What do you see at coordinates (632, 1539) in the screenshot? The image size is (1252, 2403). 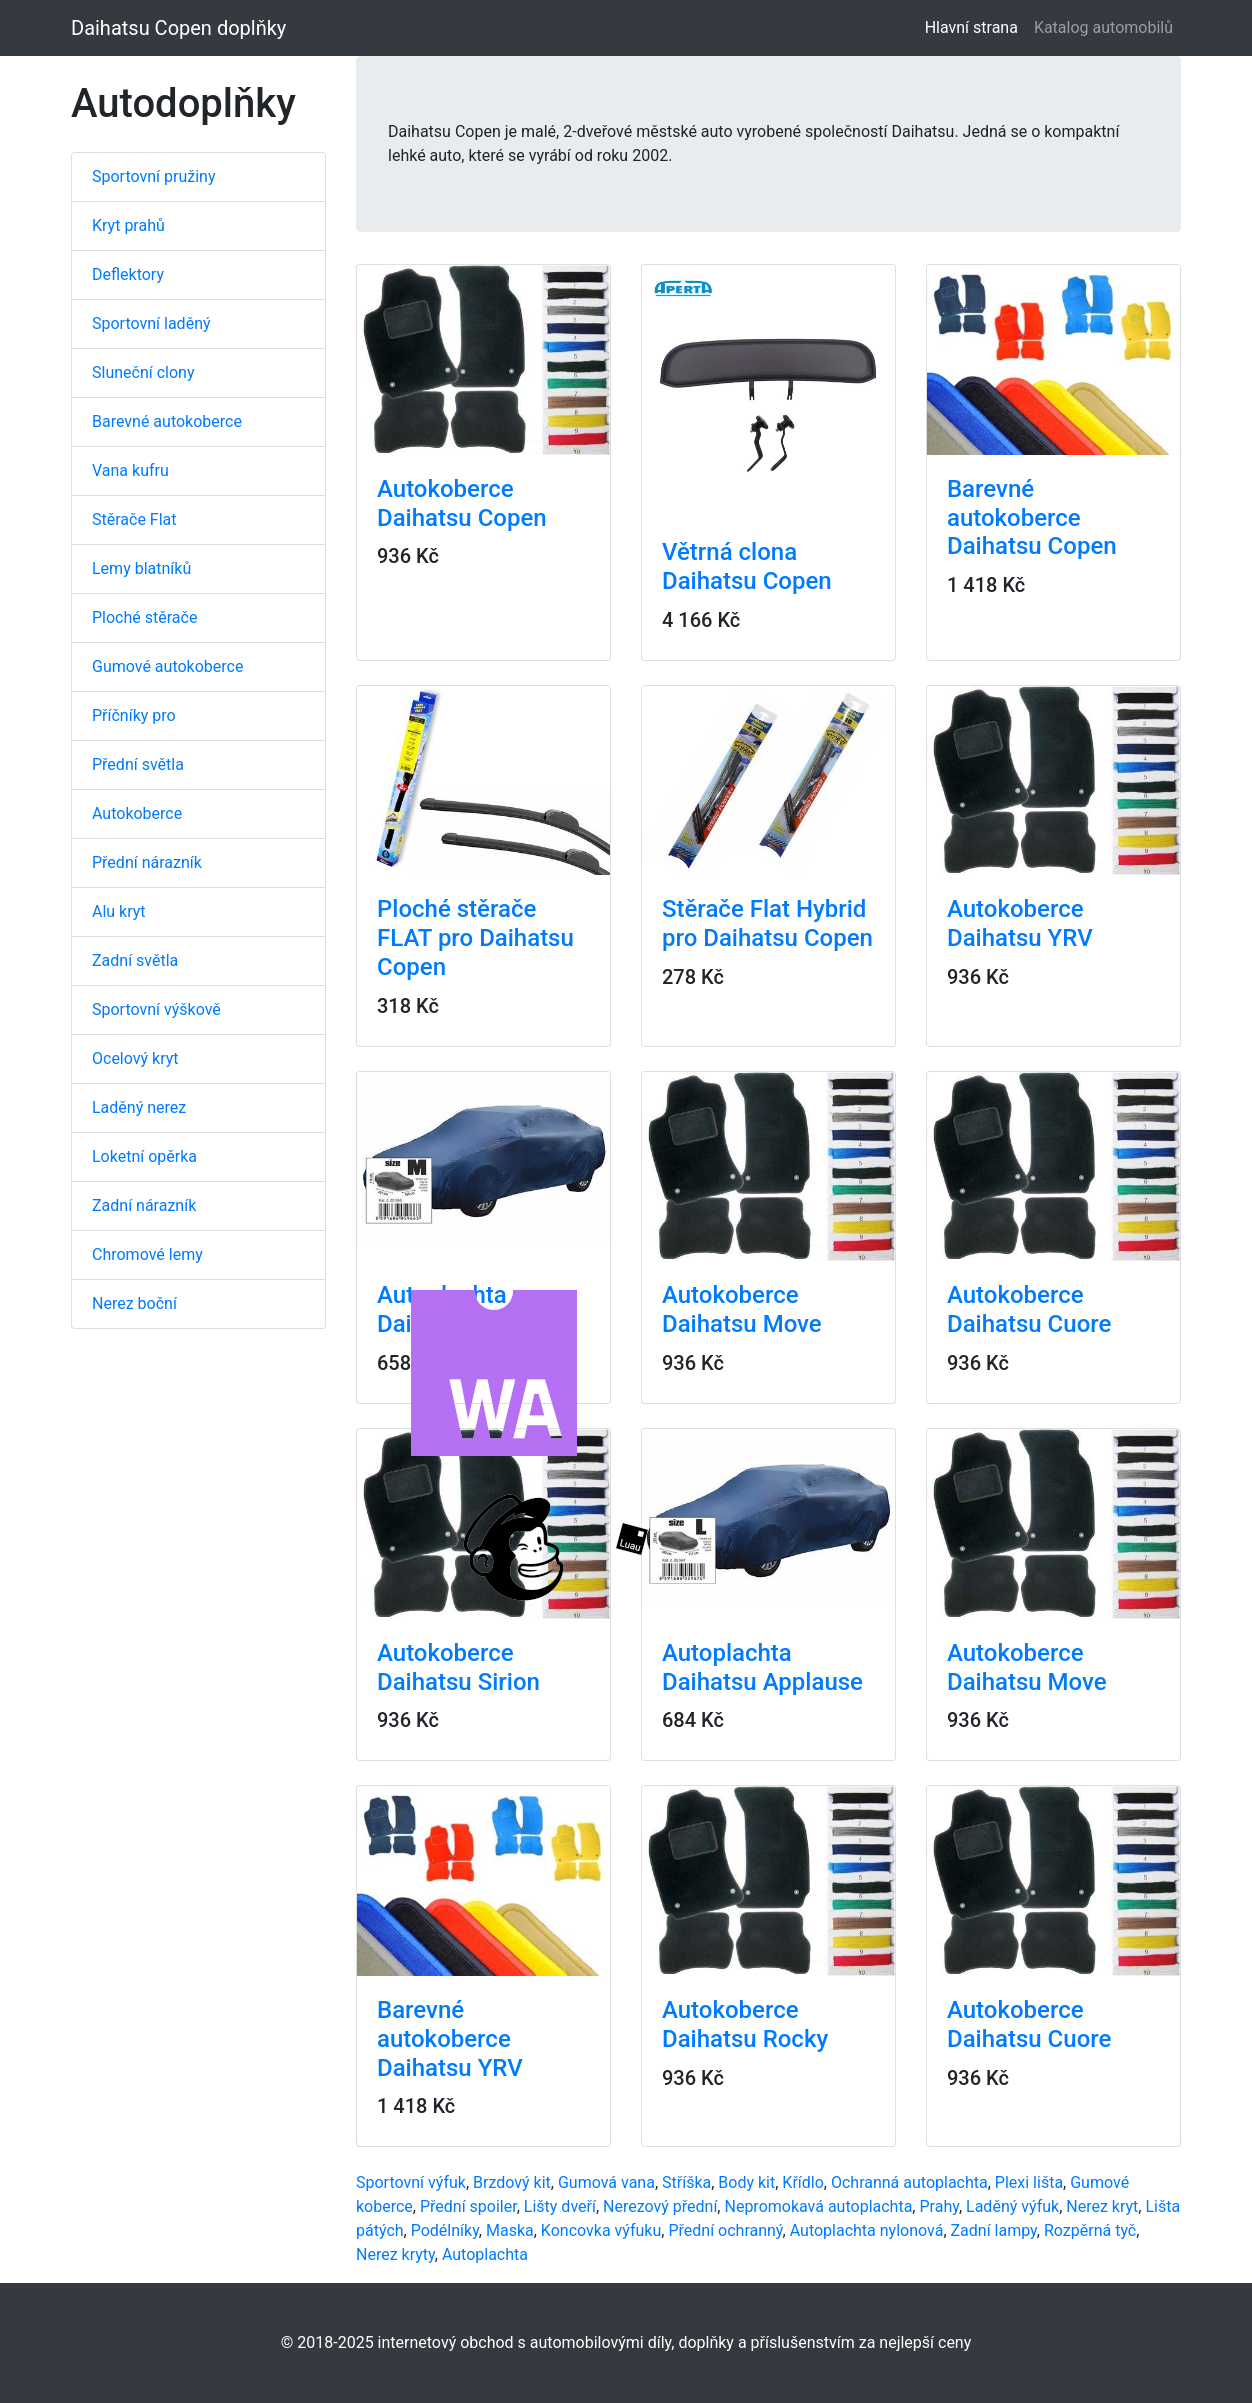 I see `luau programming language logo` at bounding box center [632, 1539].